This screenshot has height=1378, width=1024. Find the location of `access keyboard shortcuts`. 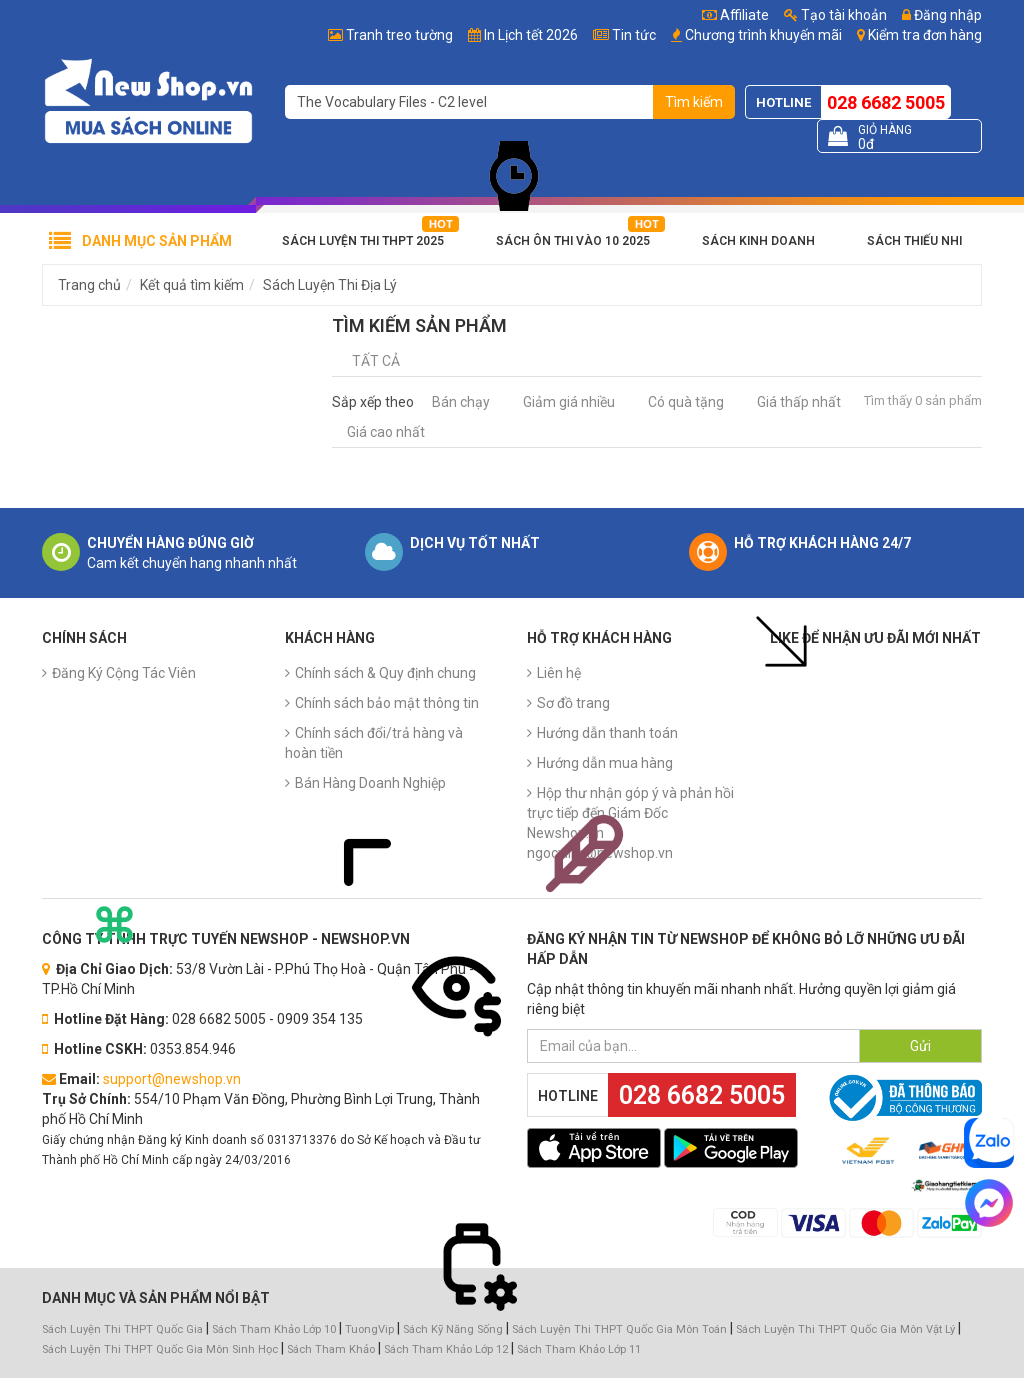

access keyboard shortcuts is located at coordinates (114, 924).